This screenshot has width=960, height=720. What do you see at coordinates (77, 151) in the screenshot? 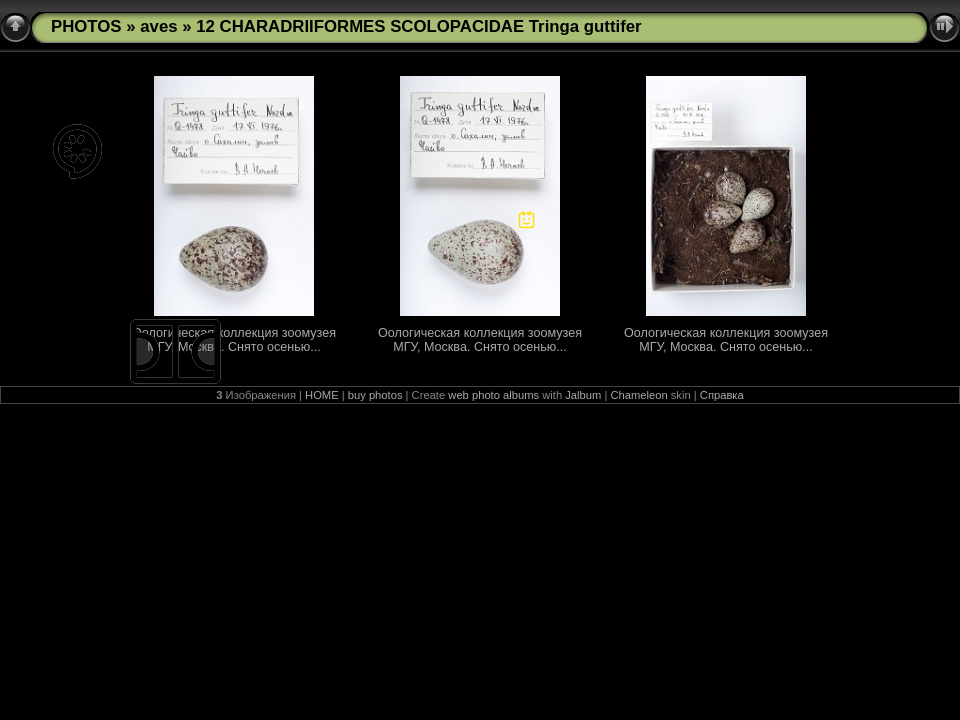
I see `cucumber testing framework logo` at bounding box center [77, 151].